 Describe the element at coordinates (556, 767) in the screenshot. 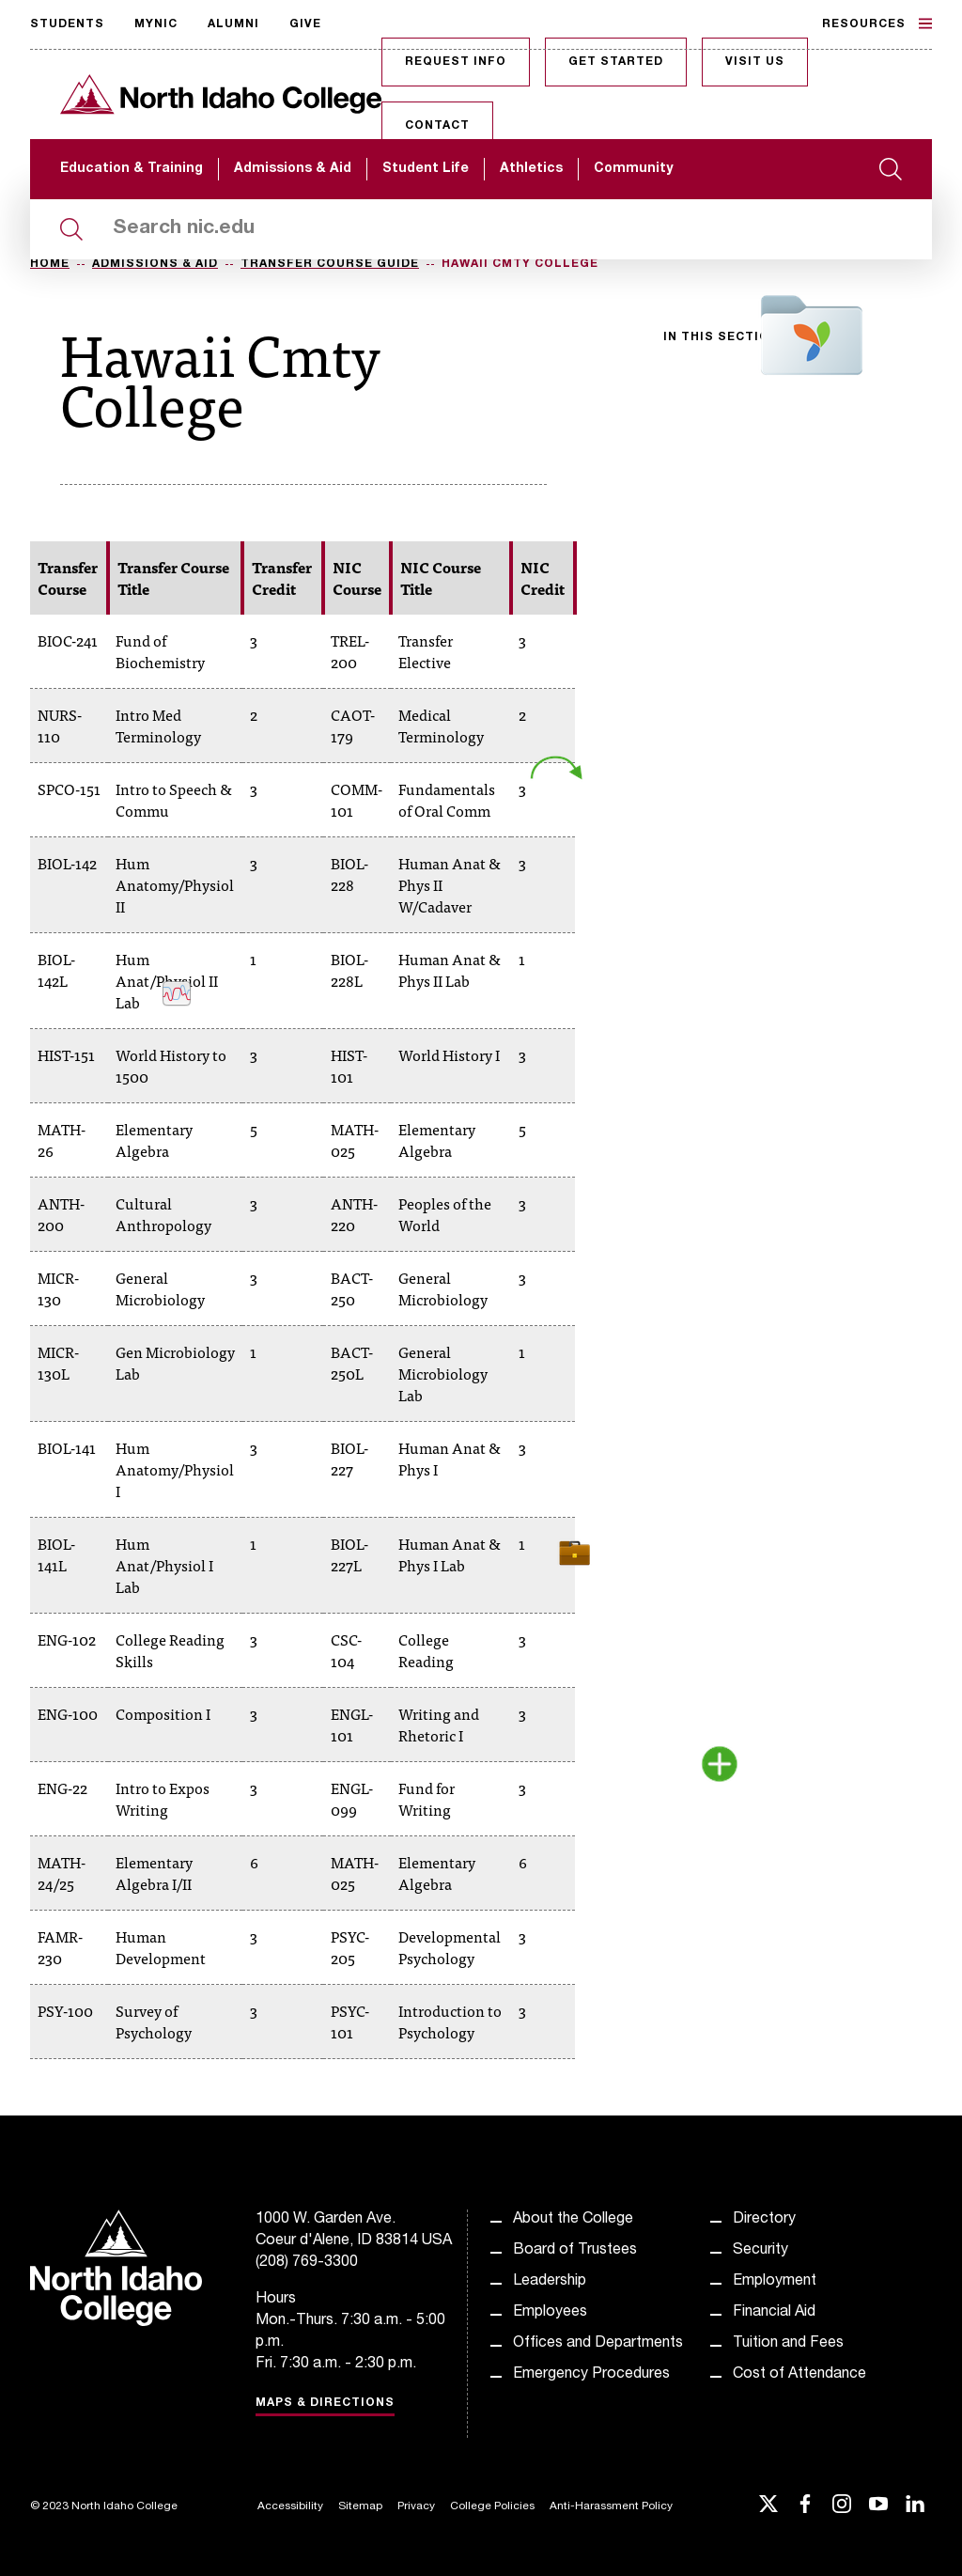

I see `redo the last undone action` at that location.